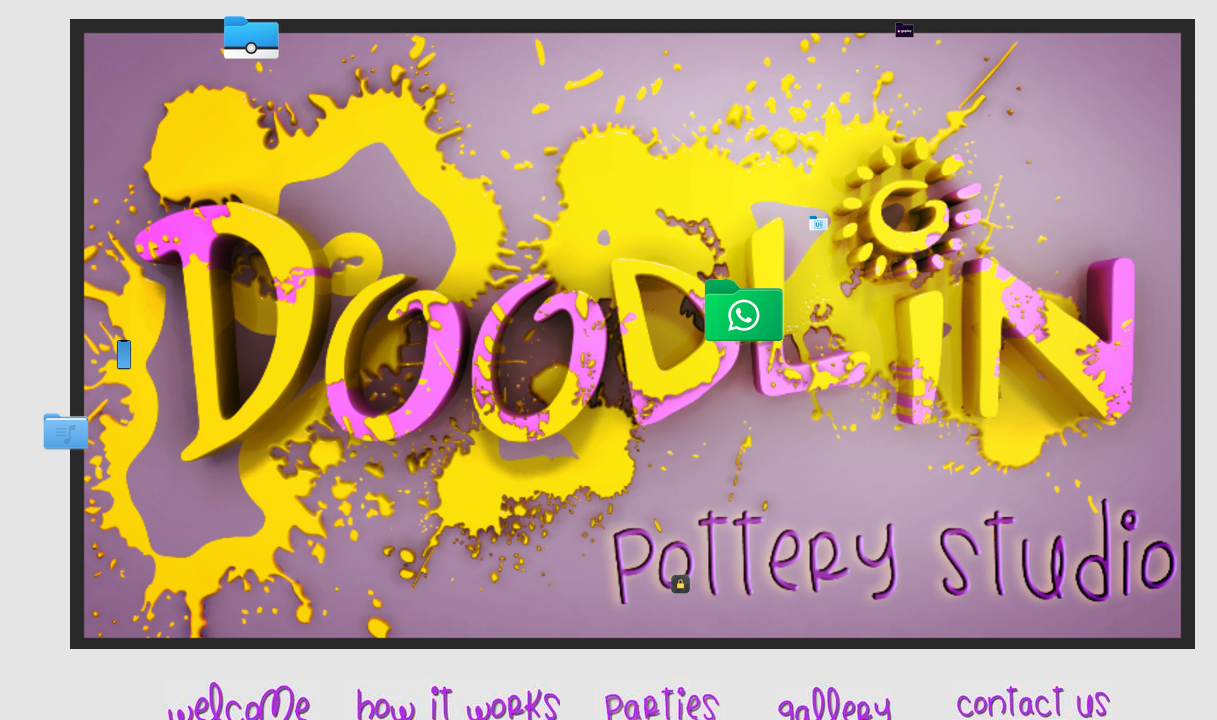 The image size is (1217, 720). Describe the element at coordinates (904, 30) in the screenshot. I see `open folder containing goplay media files` at that location.